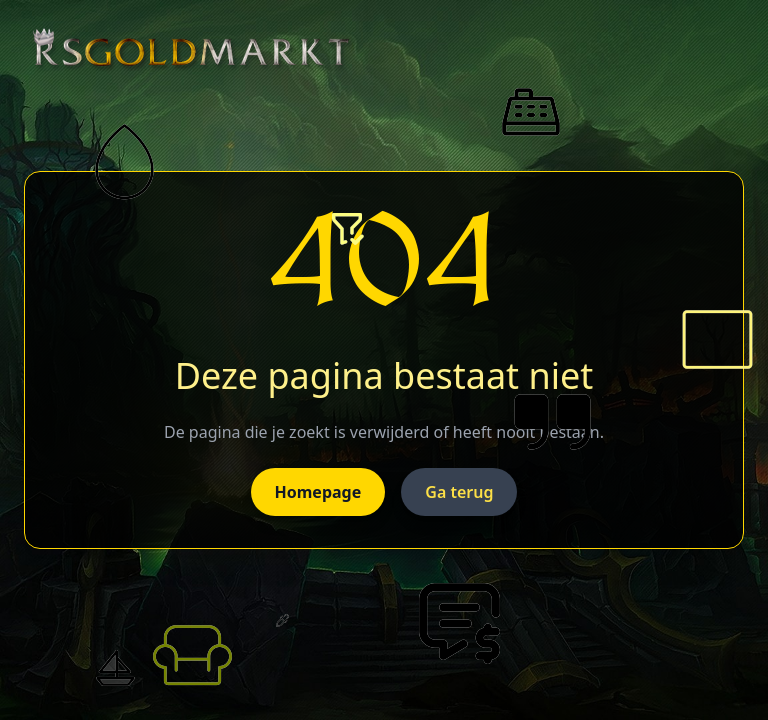 The width and height of the screenshot is (768, 720). What do you see at coordinates (552, 420) in the screenshot?
I see `view or add a quote` at bounding box center [552, 420].